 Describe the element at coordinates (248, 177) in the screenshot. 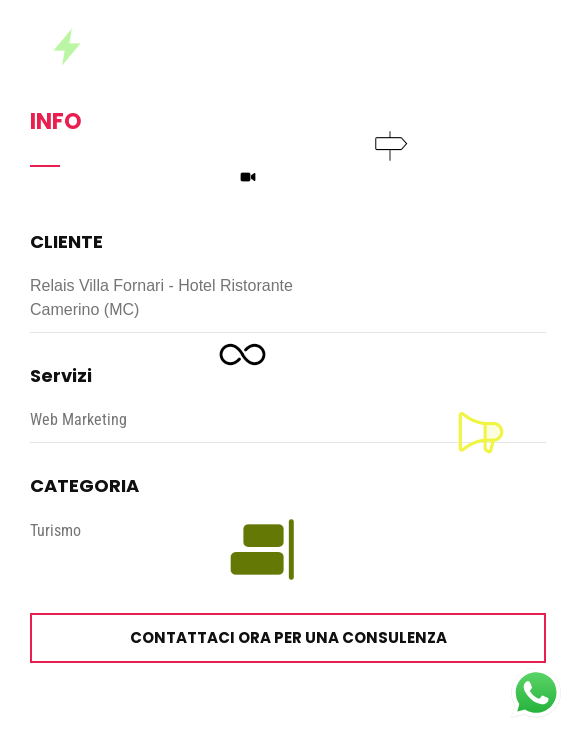

I see `start a video call` at that location.